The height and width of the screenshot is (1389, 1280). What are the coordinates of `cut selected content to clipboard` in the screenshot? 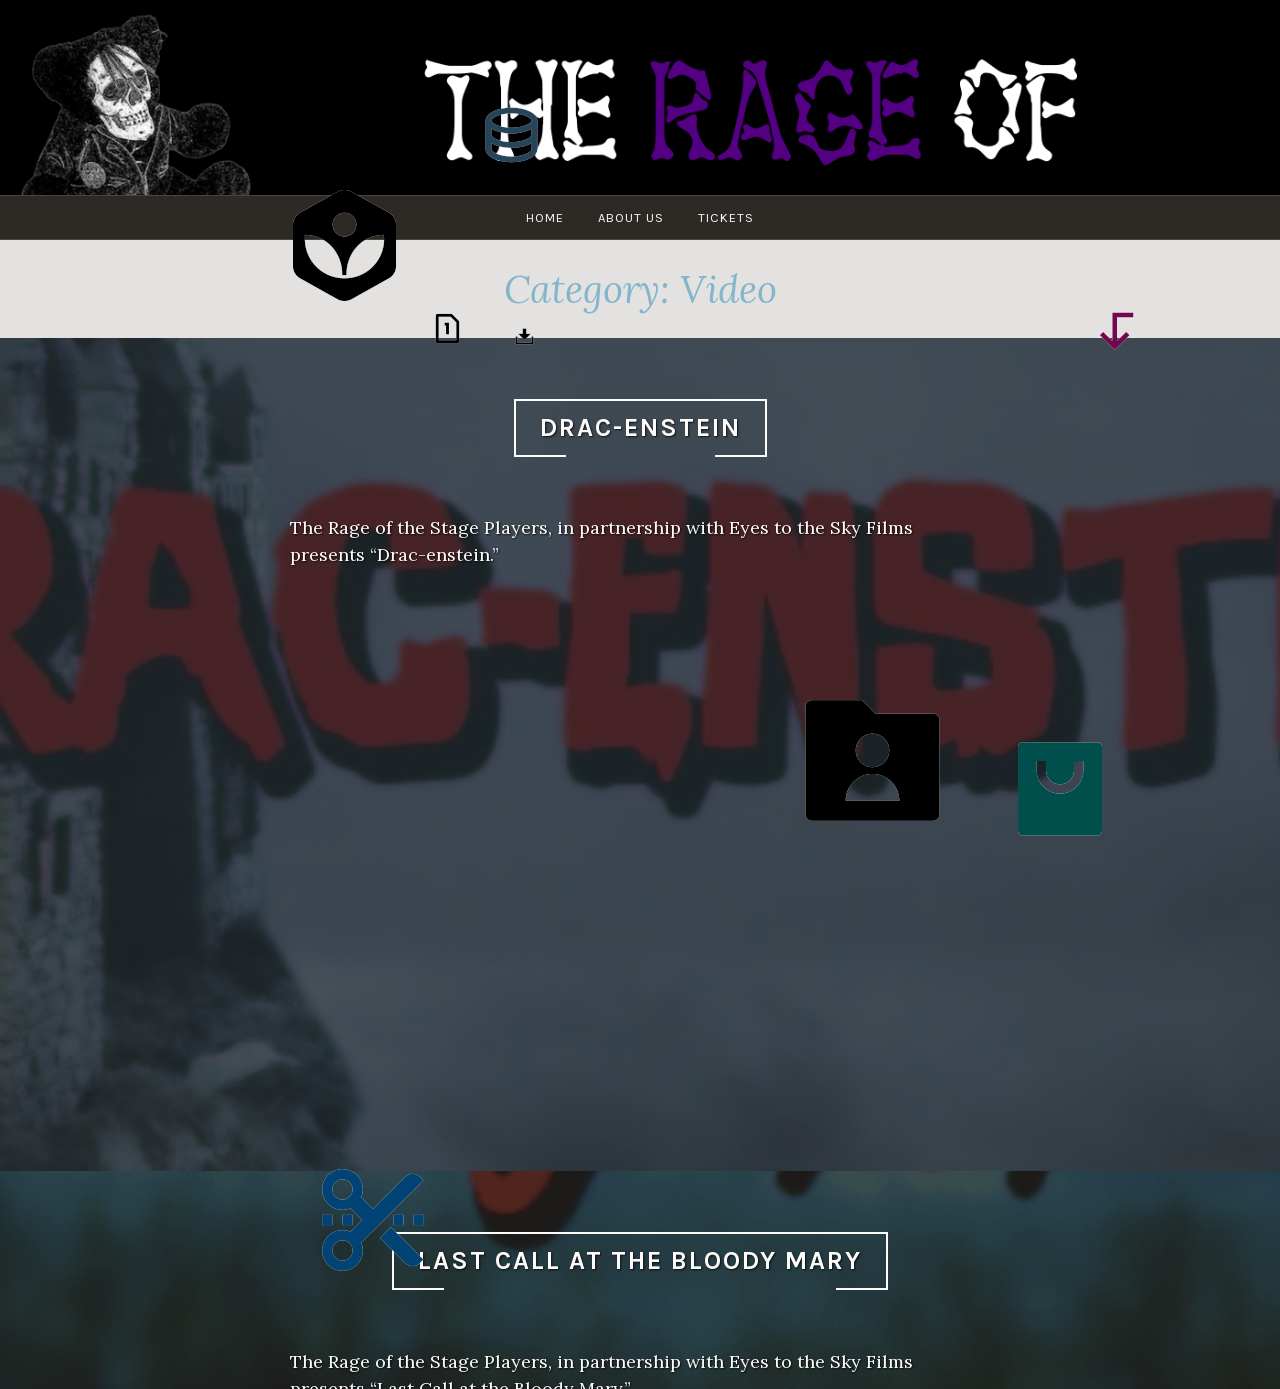 It's located at (373, 1220).